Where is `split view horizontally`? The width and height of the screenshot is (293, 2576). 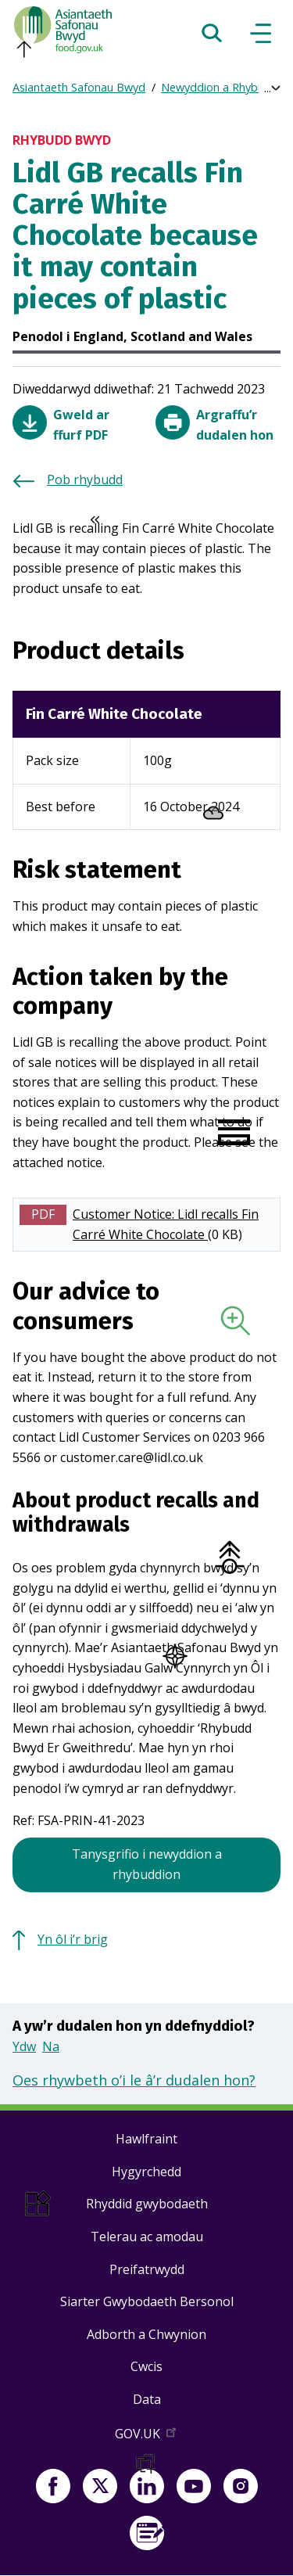 split view horizontally is located at coordinates (234, 1132).